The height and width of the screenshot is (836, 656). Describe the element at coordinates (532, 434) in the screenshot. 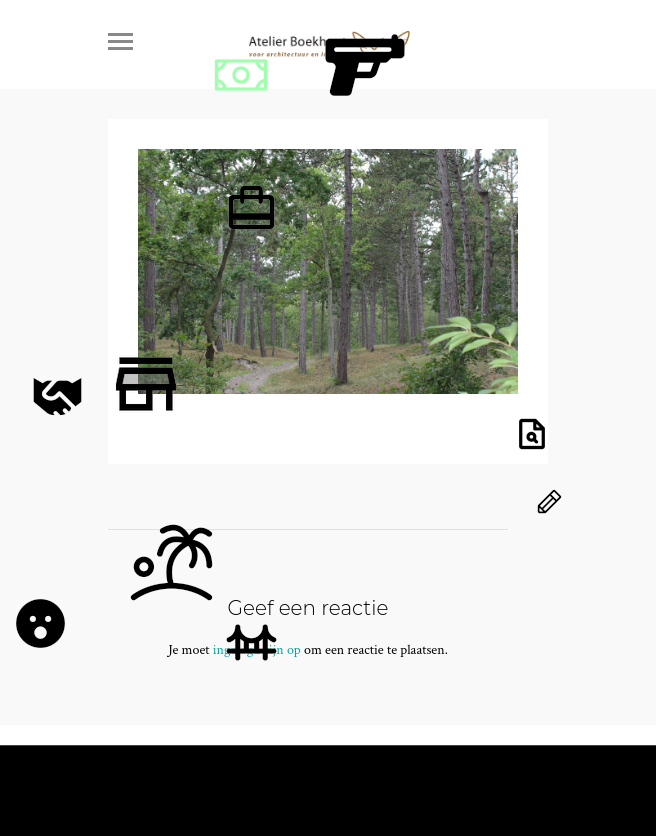

I see `search within a document` at that location.